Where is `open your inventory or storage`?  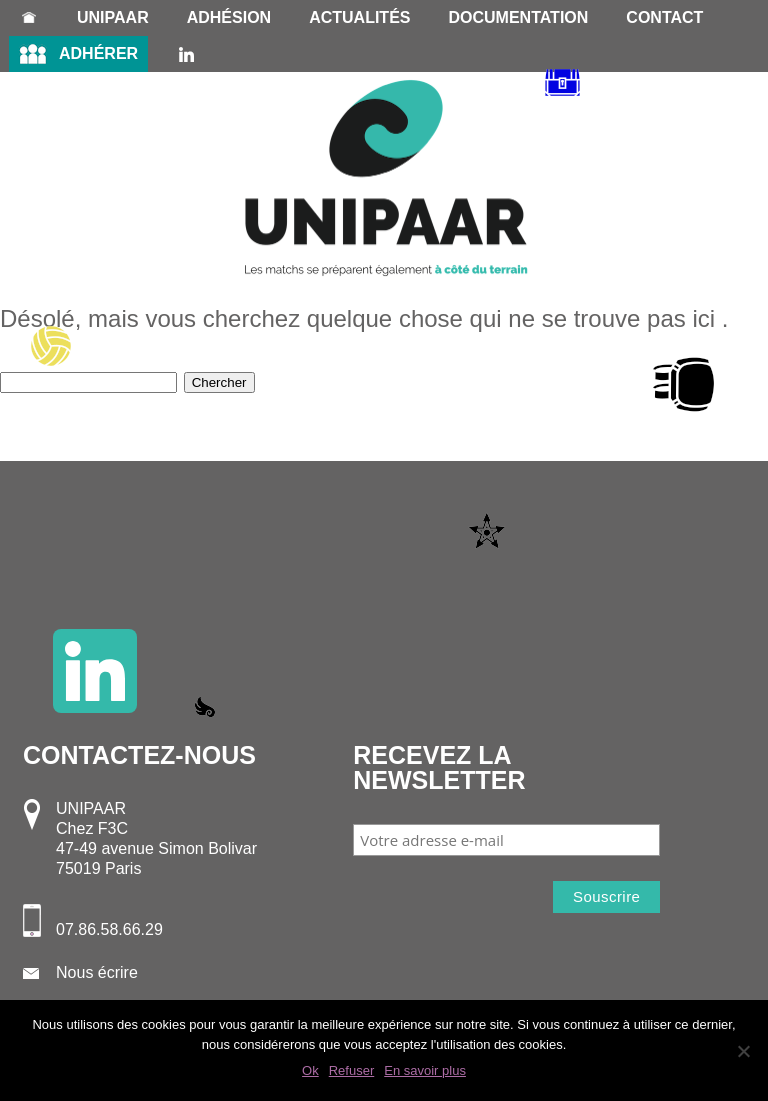 open your inventory or storage is located at coordinates (562, 82).